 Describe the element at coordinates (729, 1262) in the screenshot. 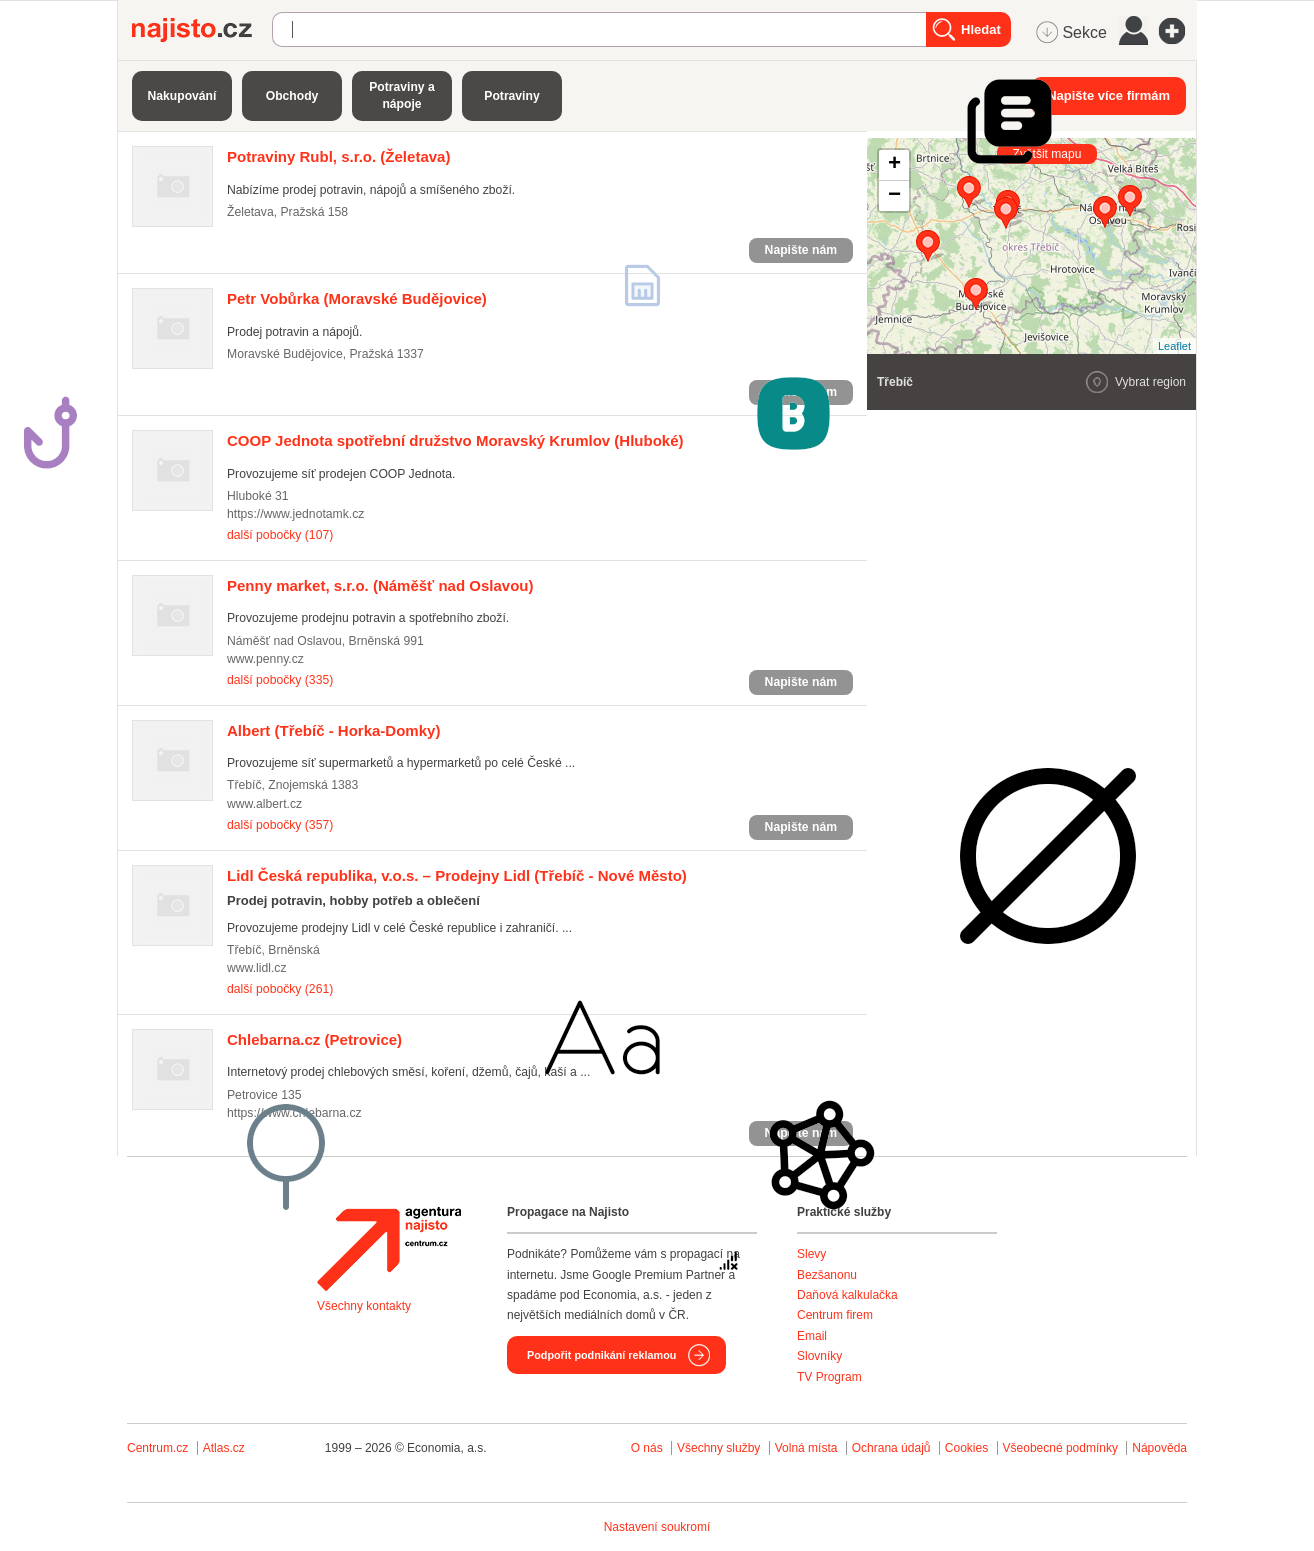

I see `no cellular signal available` at that location.